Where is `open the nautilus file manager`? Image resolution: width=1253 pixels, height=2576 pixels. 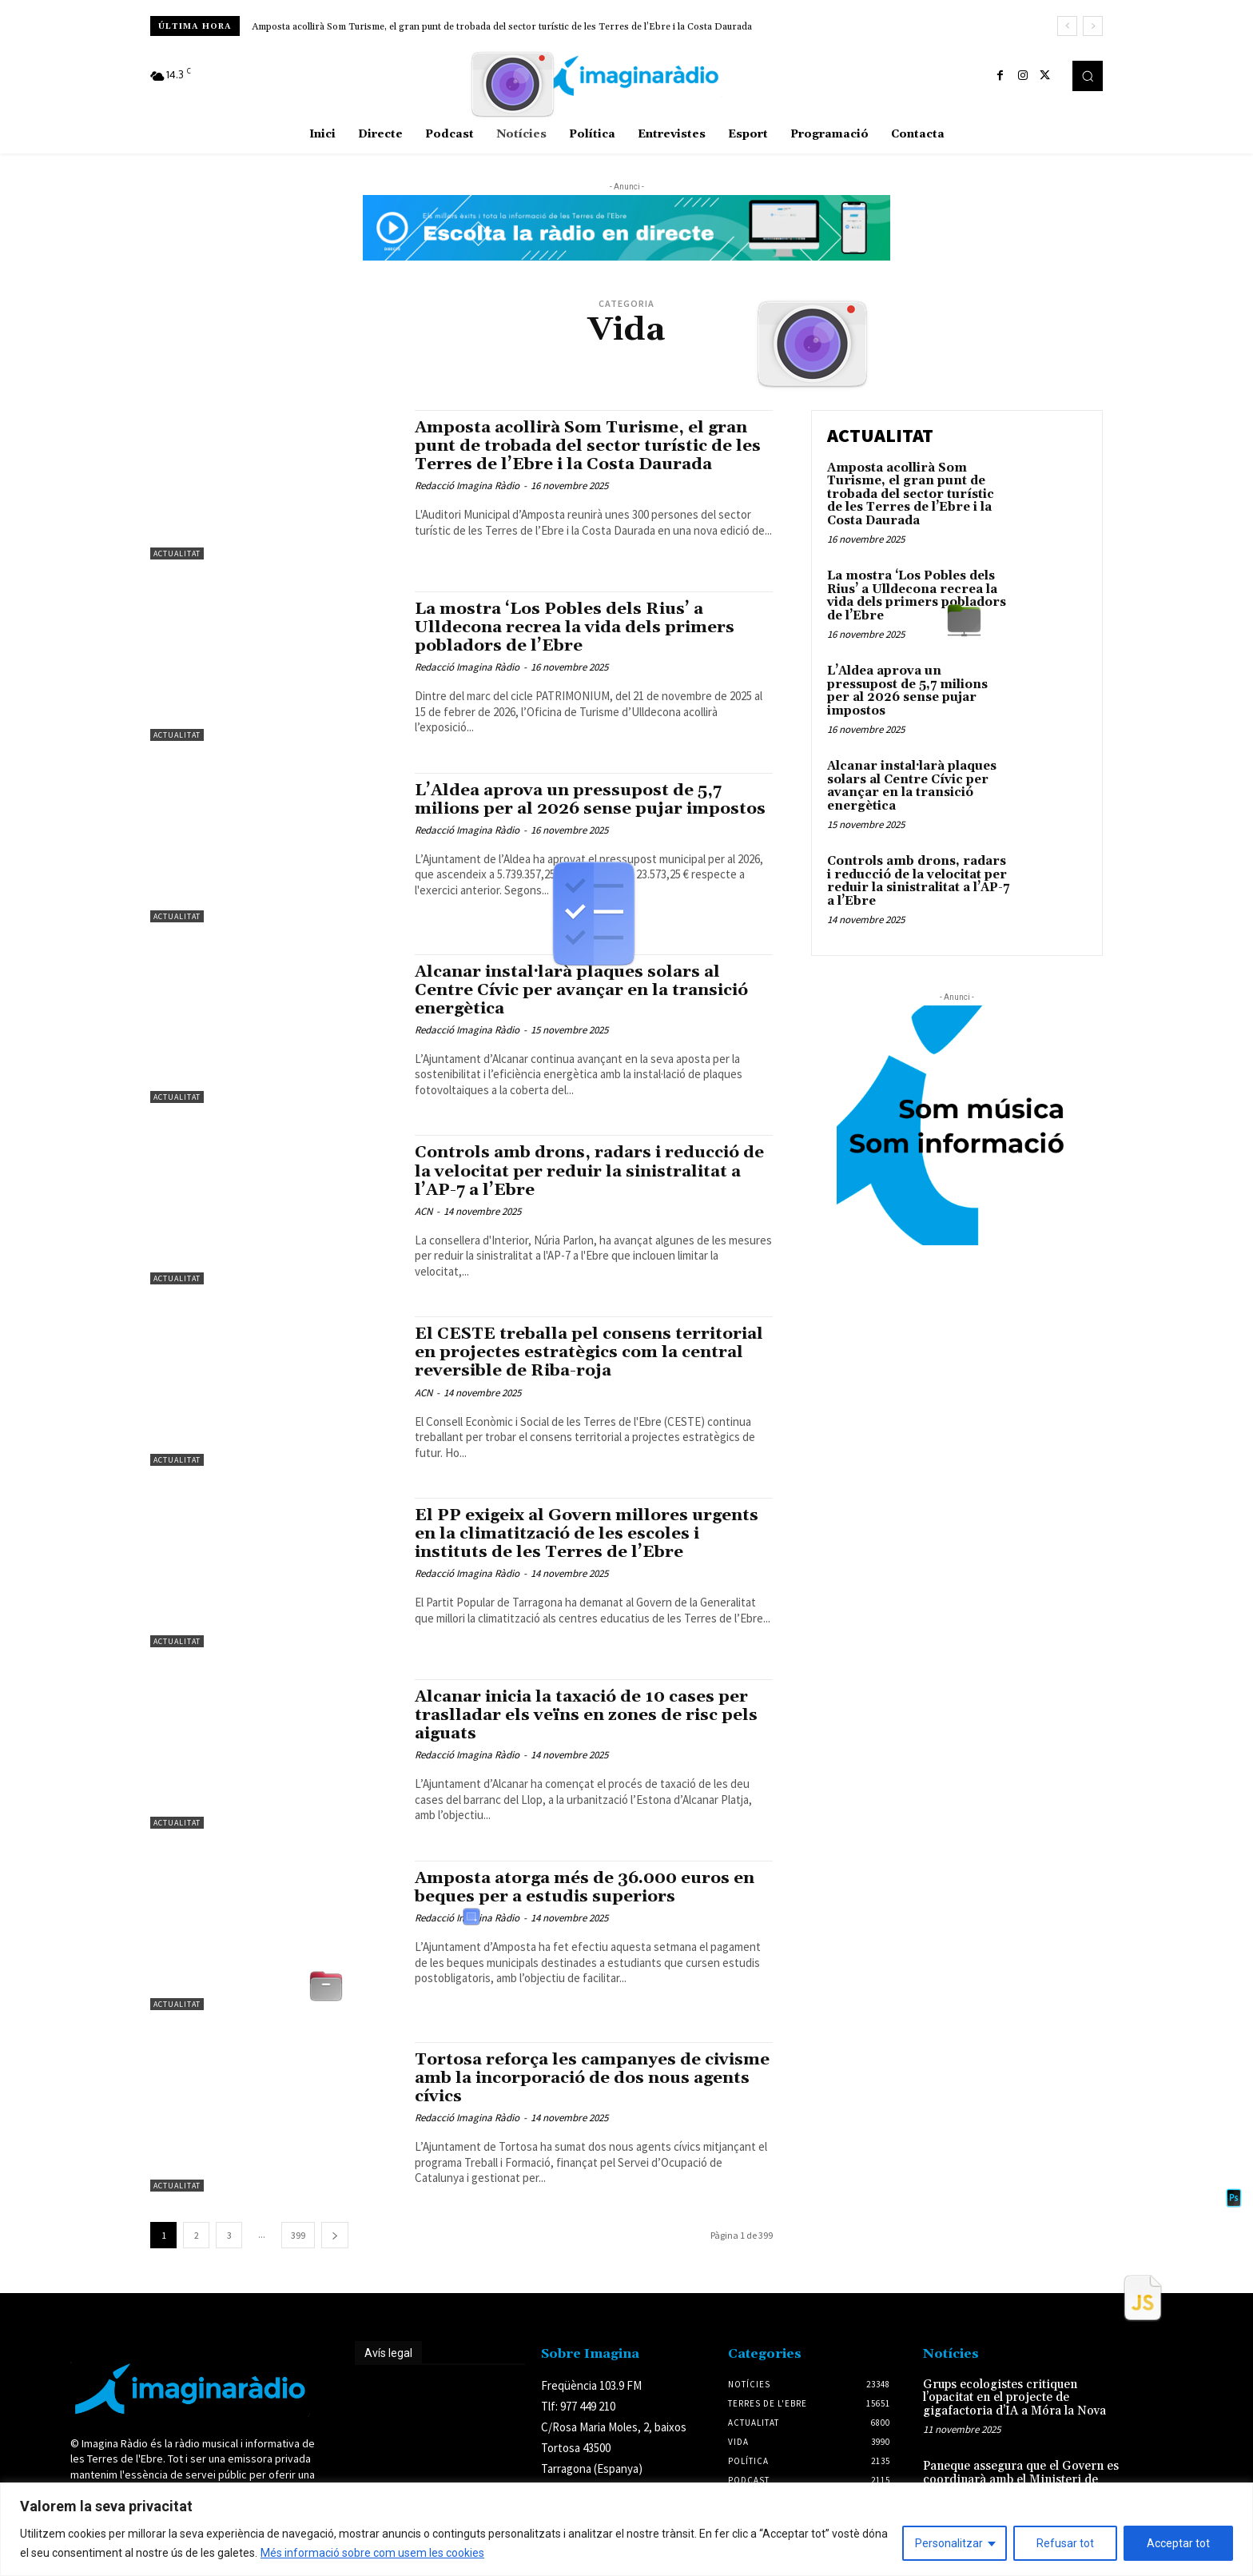 open the nautilus file manager is located at coordinates (326, 1986).